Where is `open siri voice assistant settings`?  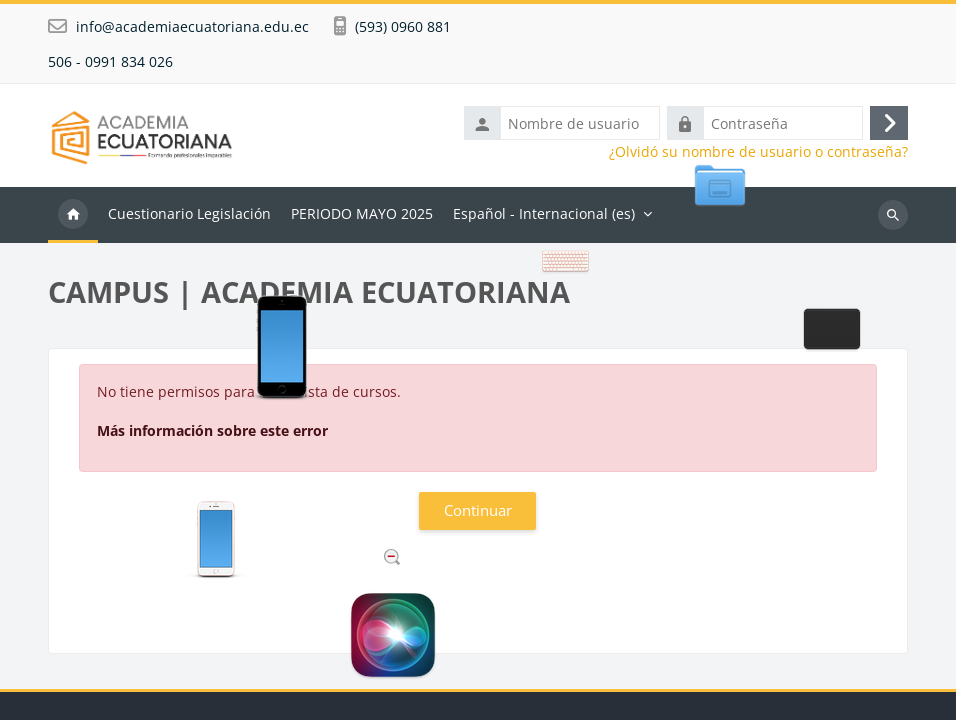 open siri voice assistant settings is located at coordinates (393, 635).